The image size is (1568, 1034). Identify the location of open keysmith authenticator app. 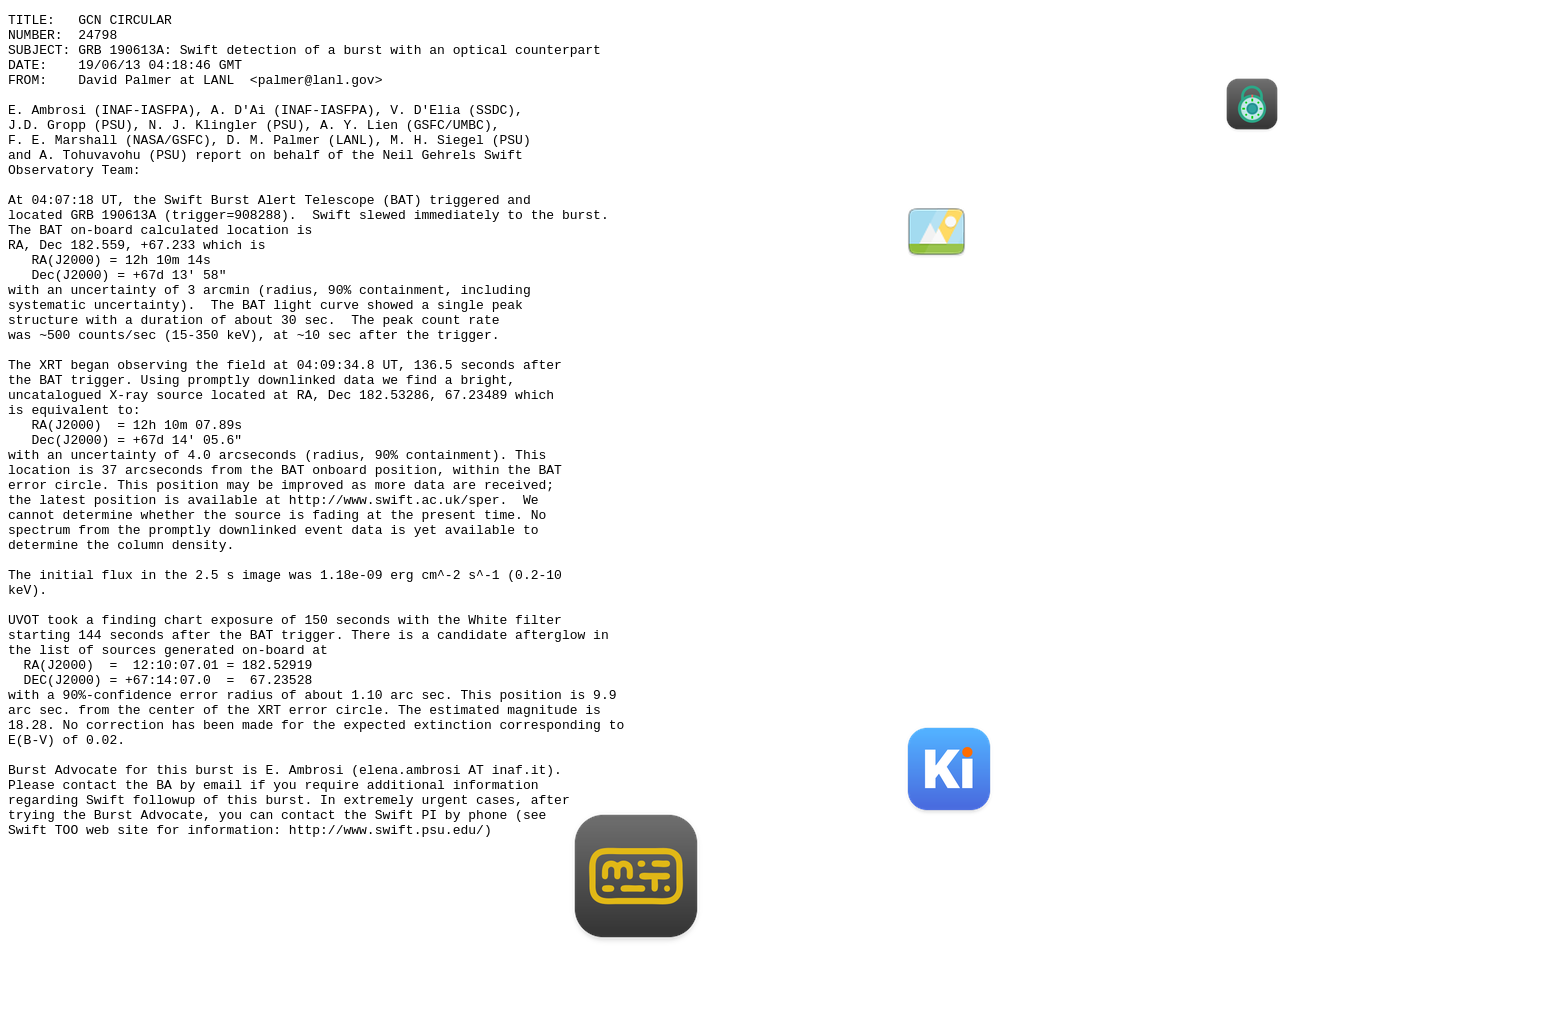
(1252, 104).